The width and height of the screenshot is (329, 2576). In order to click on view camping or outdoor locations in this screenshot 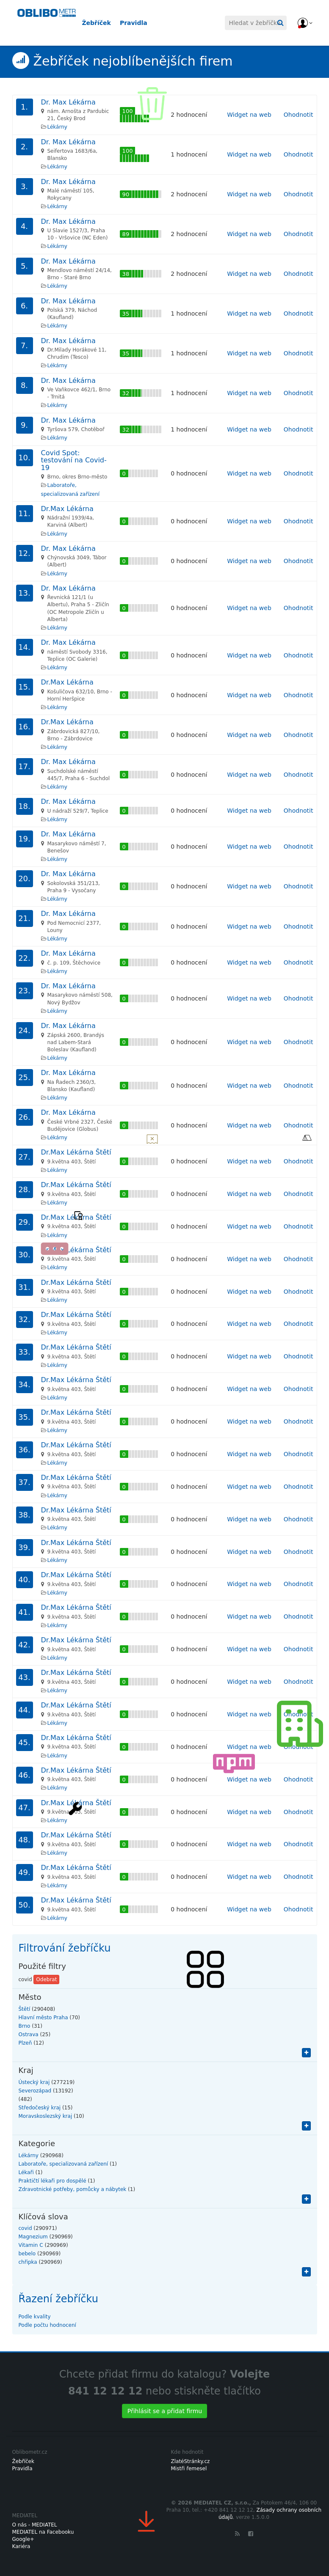, I will do `click(307, 1138)`.